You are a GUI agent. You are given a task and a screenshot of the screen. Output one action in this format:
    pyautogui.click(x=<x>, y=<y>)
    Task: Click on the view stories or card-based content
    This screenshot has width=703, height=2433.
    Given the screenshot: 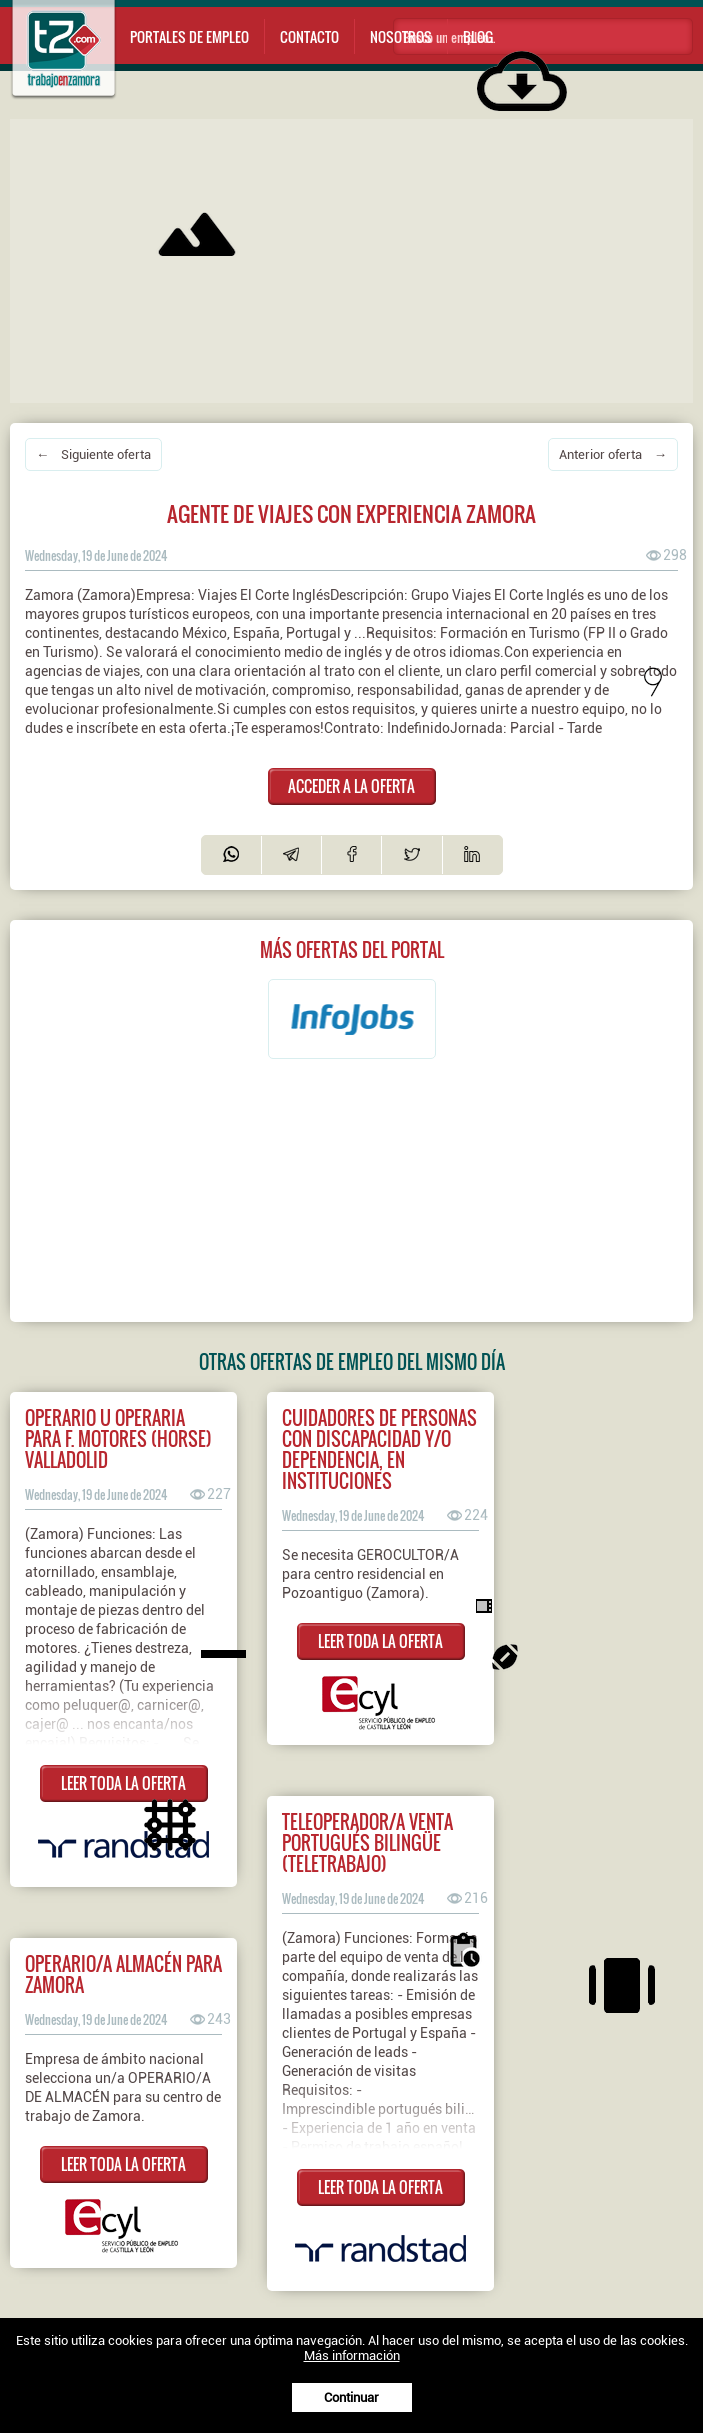 What is the action you would take?
    pyautogui.click(x=622, y=1987)
    